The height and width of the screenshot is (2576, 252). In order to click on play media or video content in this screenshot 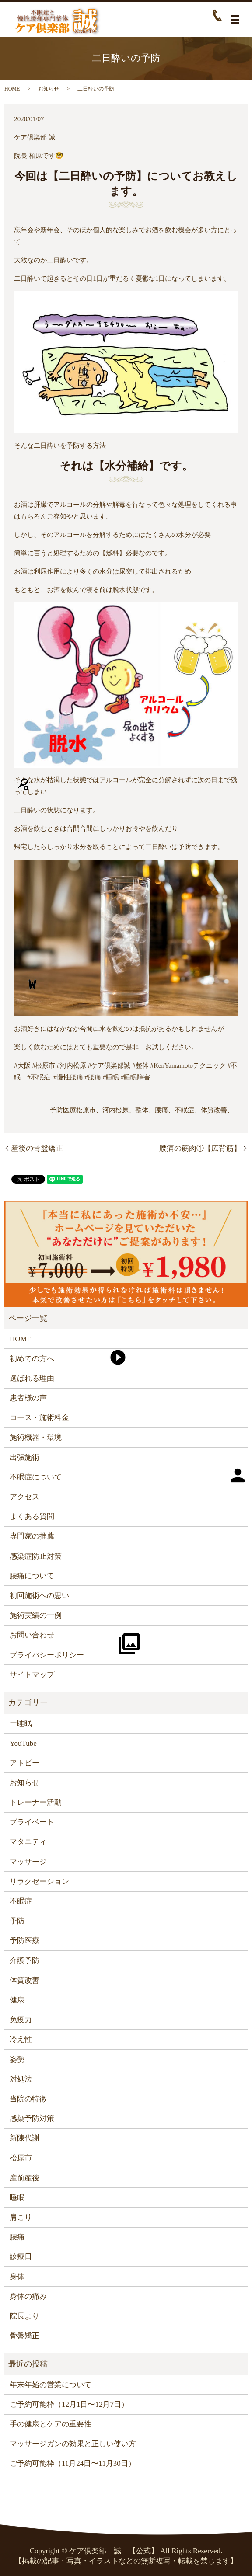, I will do `click(118, 1357)`.